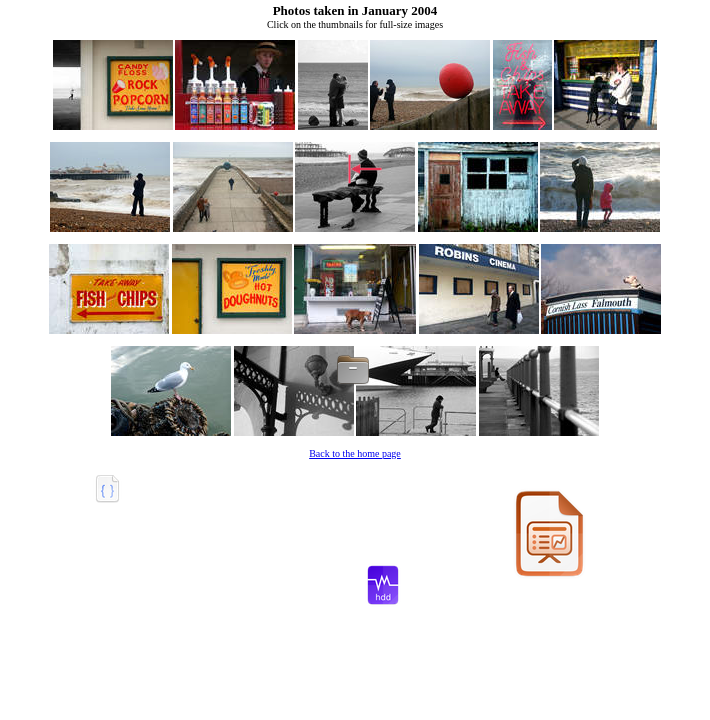  I want to click on open the nautilus file manager, so click(353, 369).